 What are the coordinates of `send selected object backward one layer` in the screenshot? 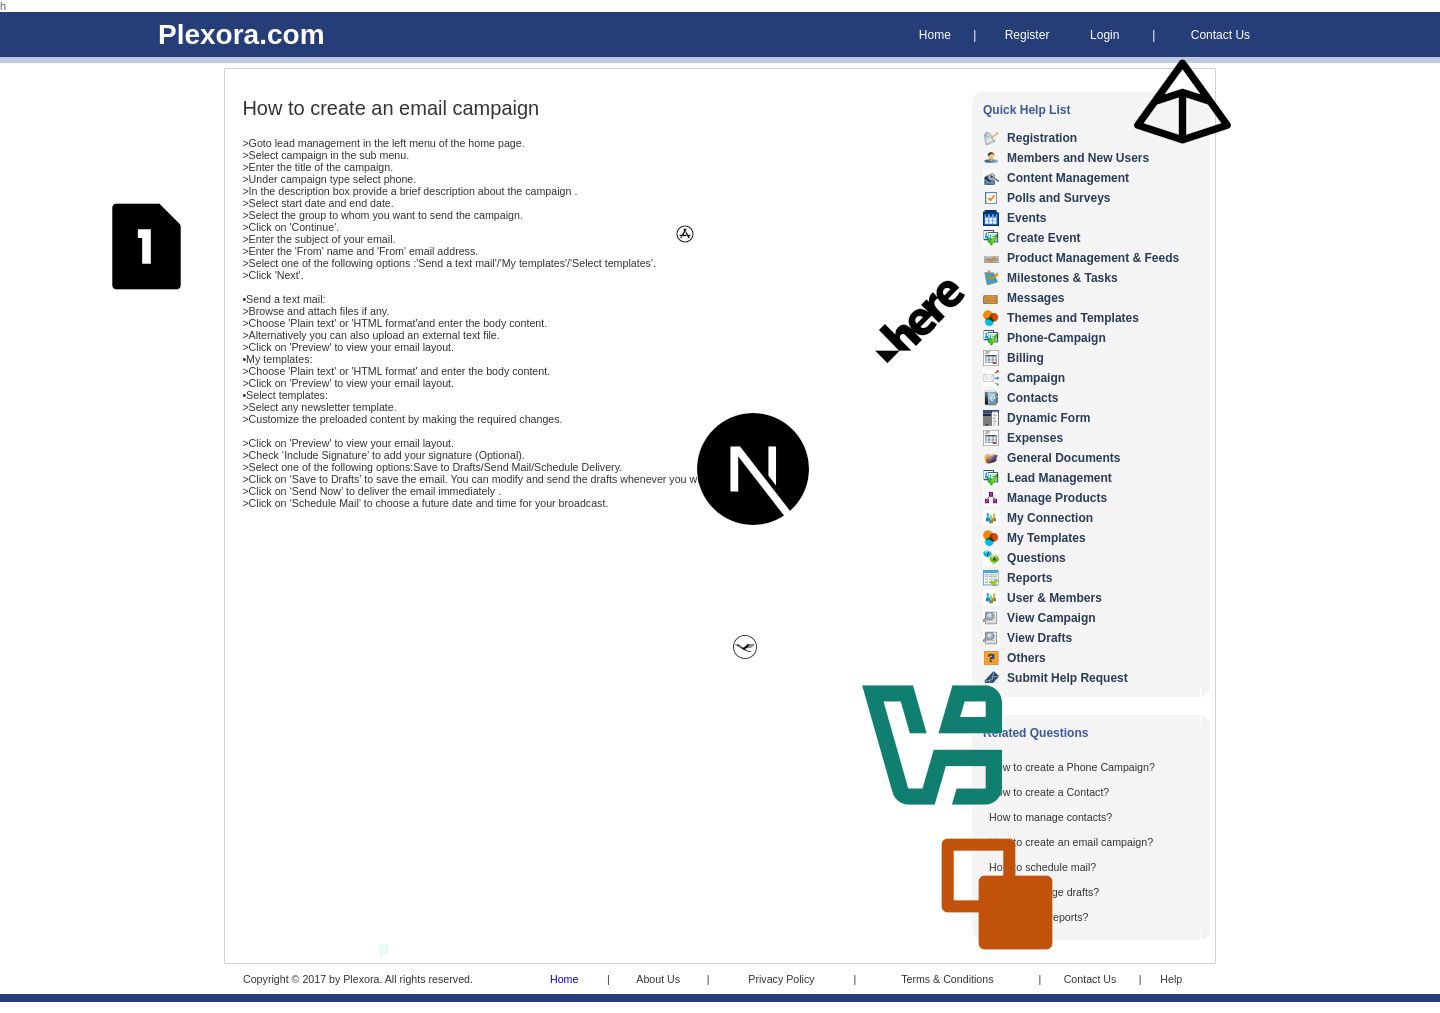 It's located at (997, 894).